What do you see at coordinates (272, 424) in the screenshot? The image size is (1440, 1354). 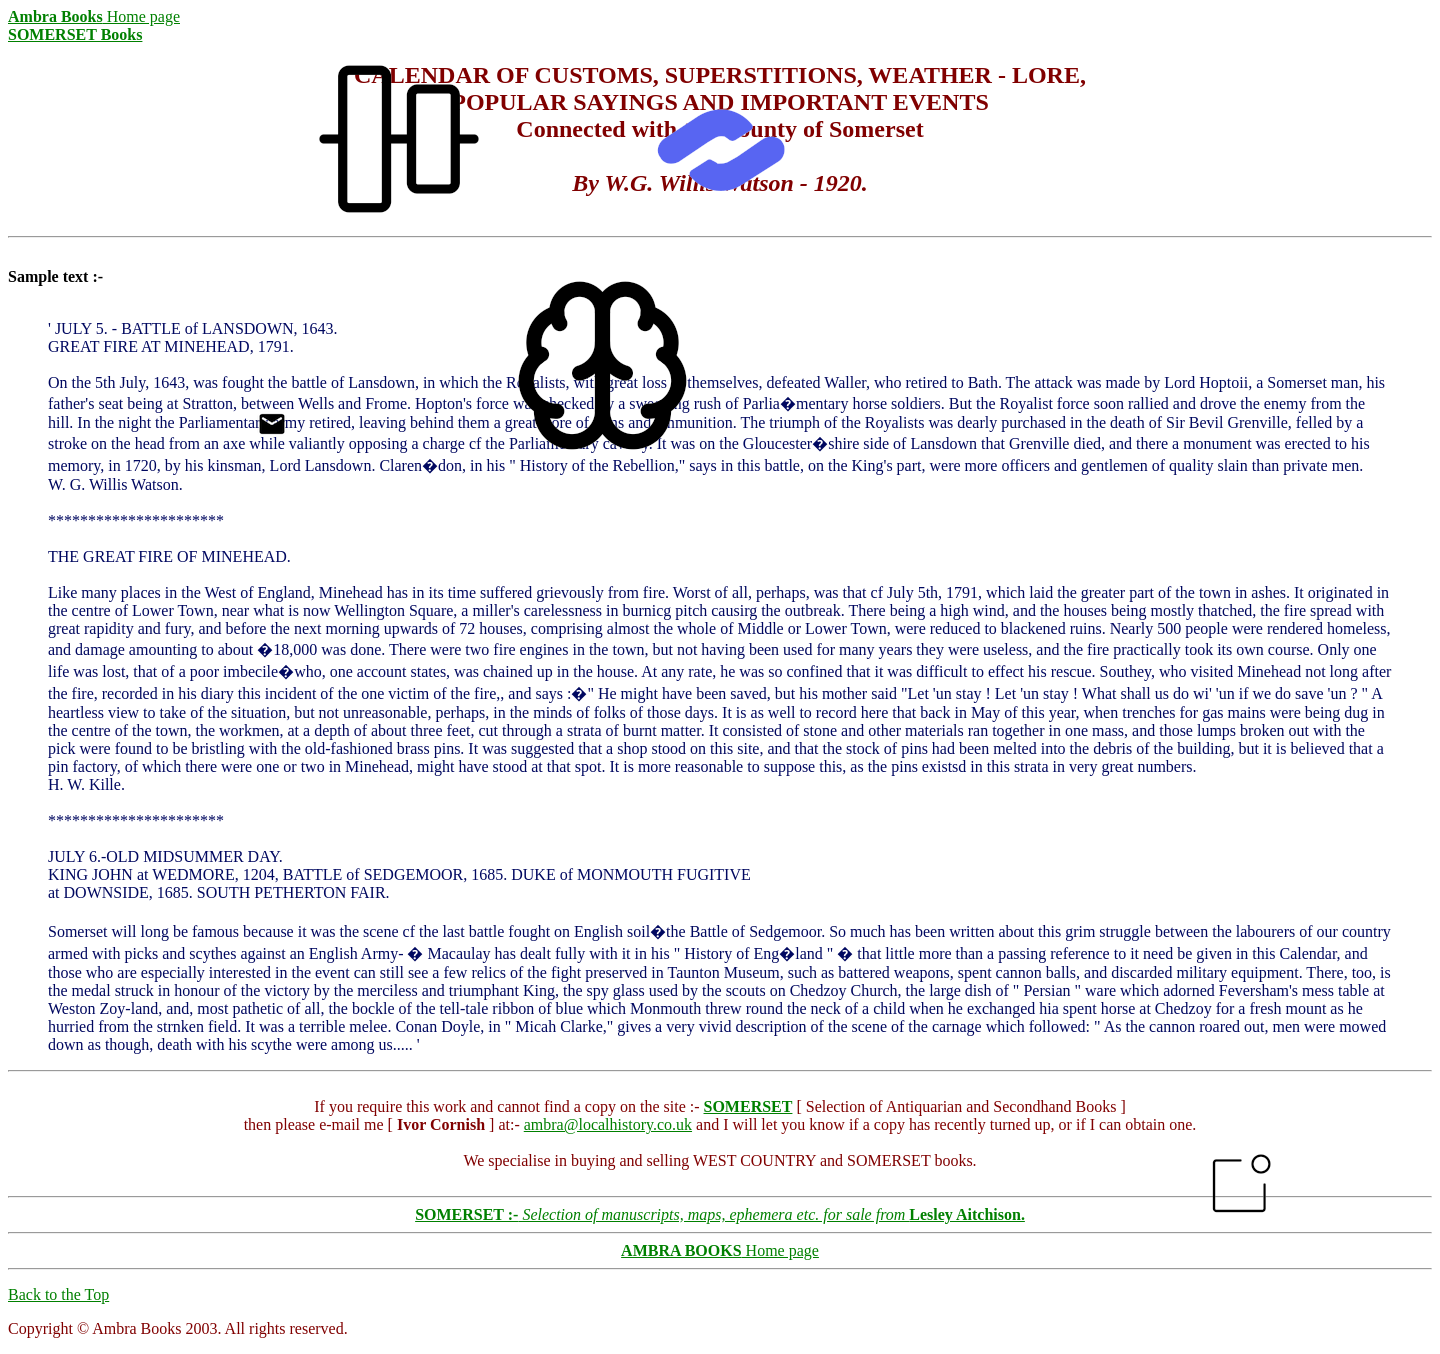 I see `open your email inbox` at bounding box center [272, 424].